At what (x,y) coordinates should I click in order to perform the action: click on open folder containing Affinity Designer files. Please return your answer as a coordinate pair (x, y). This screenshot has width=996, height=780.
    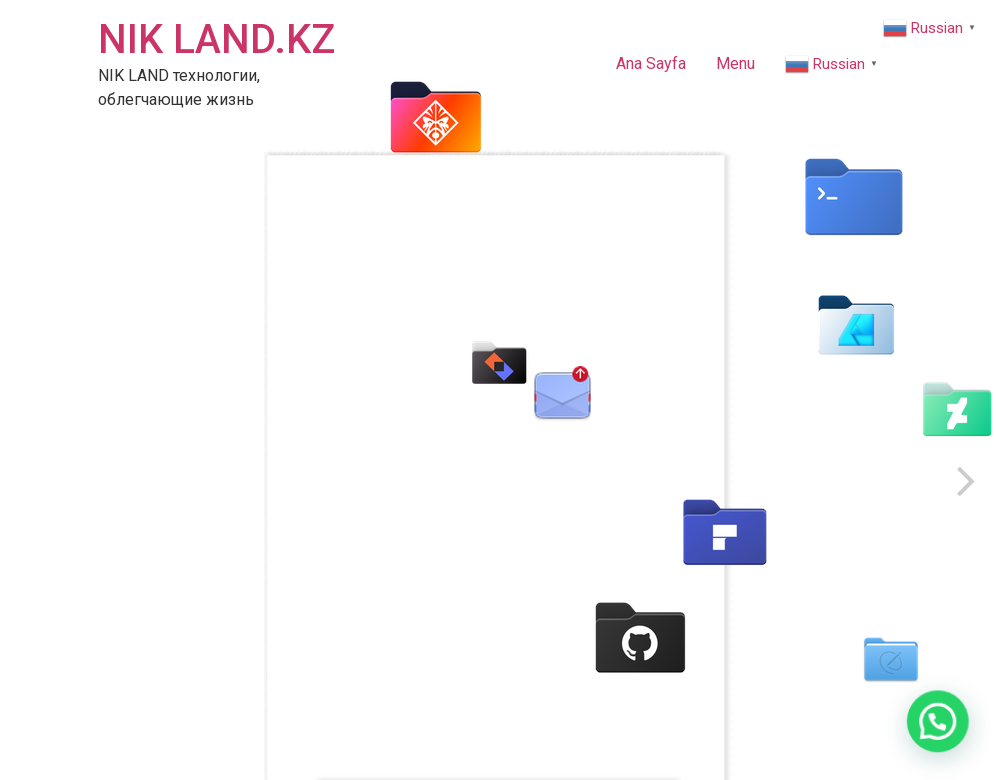
    Looking at the image, I should click on (856, 327).